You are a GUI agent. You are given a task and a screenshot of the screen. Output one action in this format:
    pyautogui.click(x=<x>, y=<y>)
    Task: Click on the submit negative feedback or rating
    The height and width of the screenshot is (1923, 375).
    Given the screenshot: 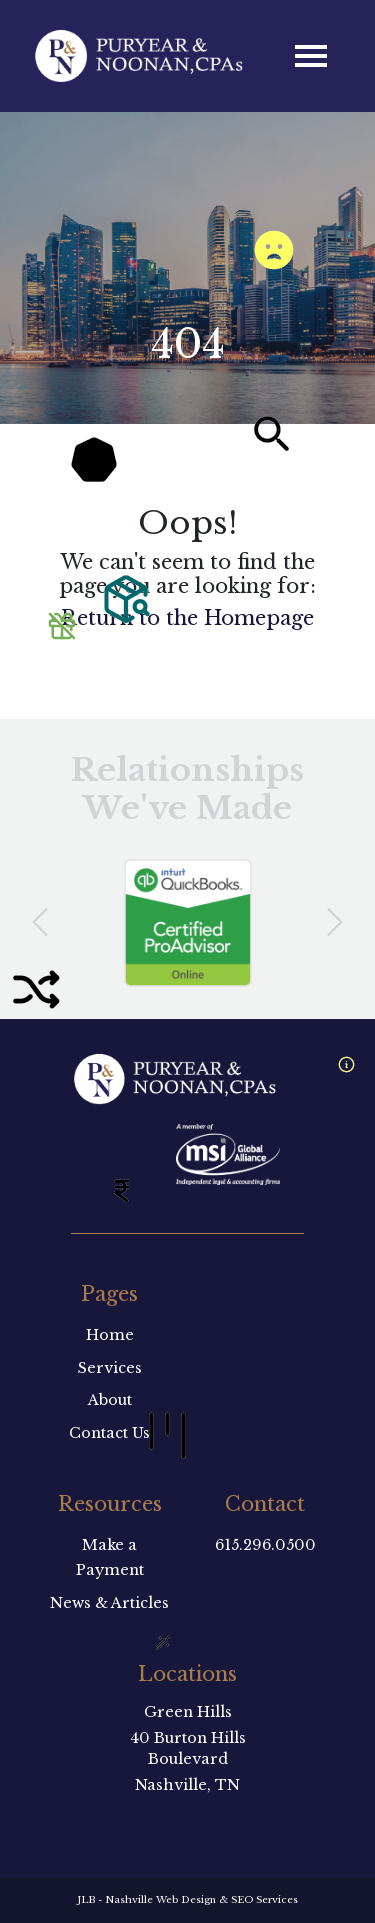 What is the action you would take?
    pyautogui.click(x=274, y=250)
    